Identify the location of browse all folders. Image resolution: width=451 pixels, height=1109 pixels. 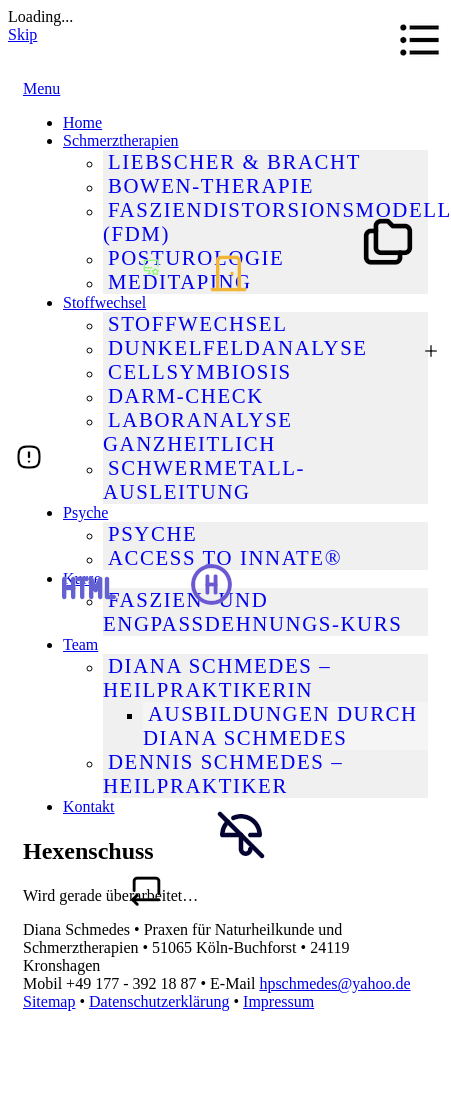
(388, 243).